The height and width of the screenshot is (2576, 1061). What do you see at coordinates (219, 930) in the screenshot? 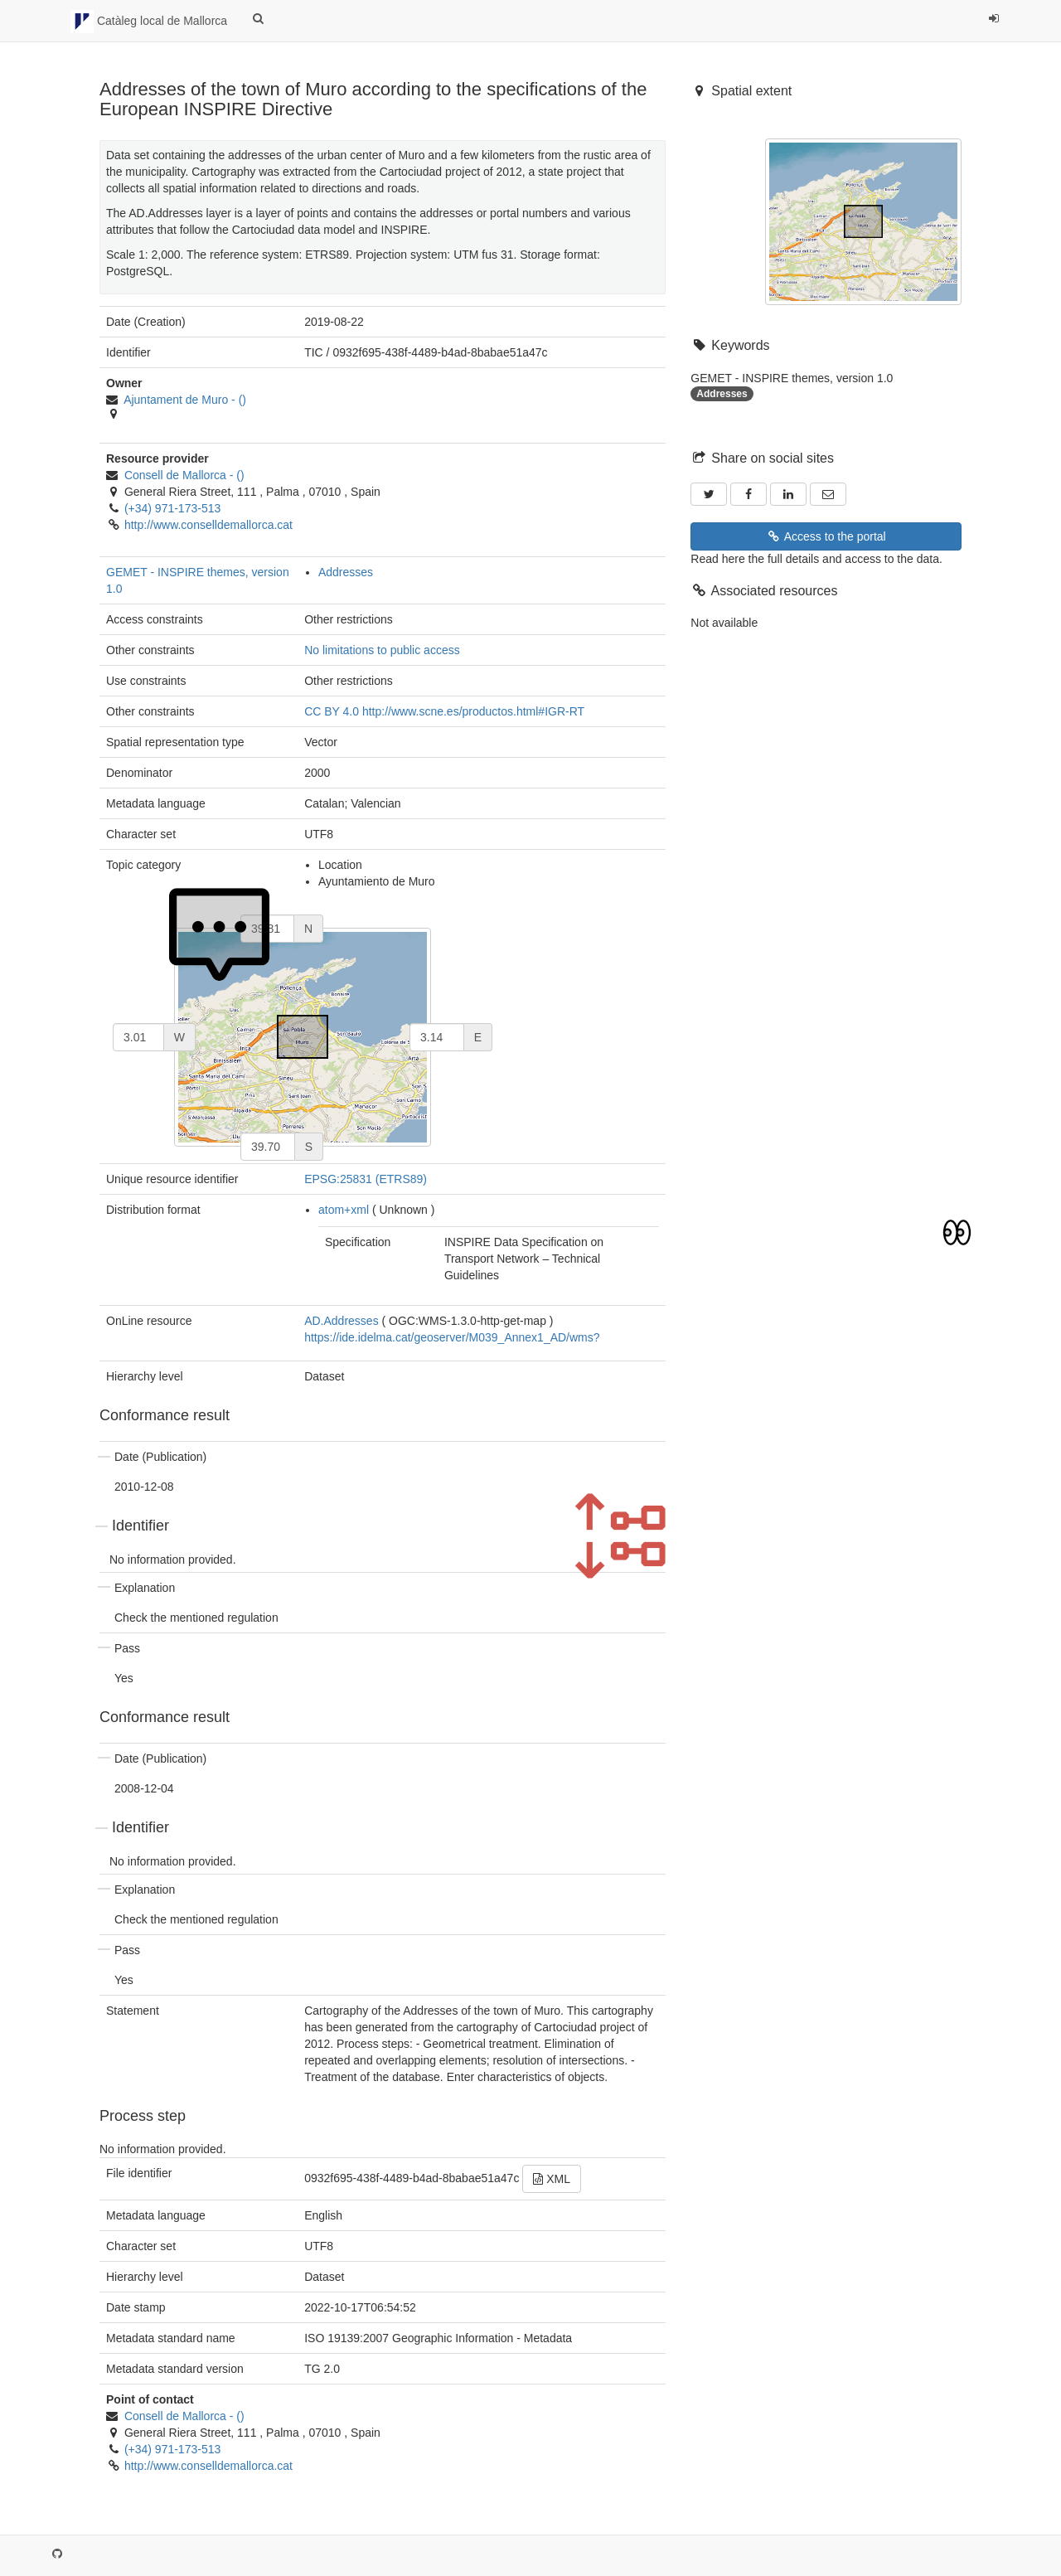
I see `open chat or messaging` at bounding box center [219, 930].